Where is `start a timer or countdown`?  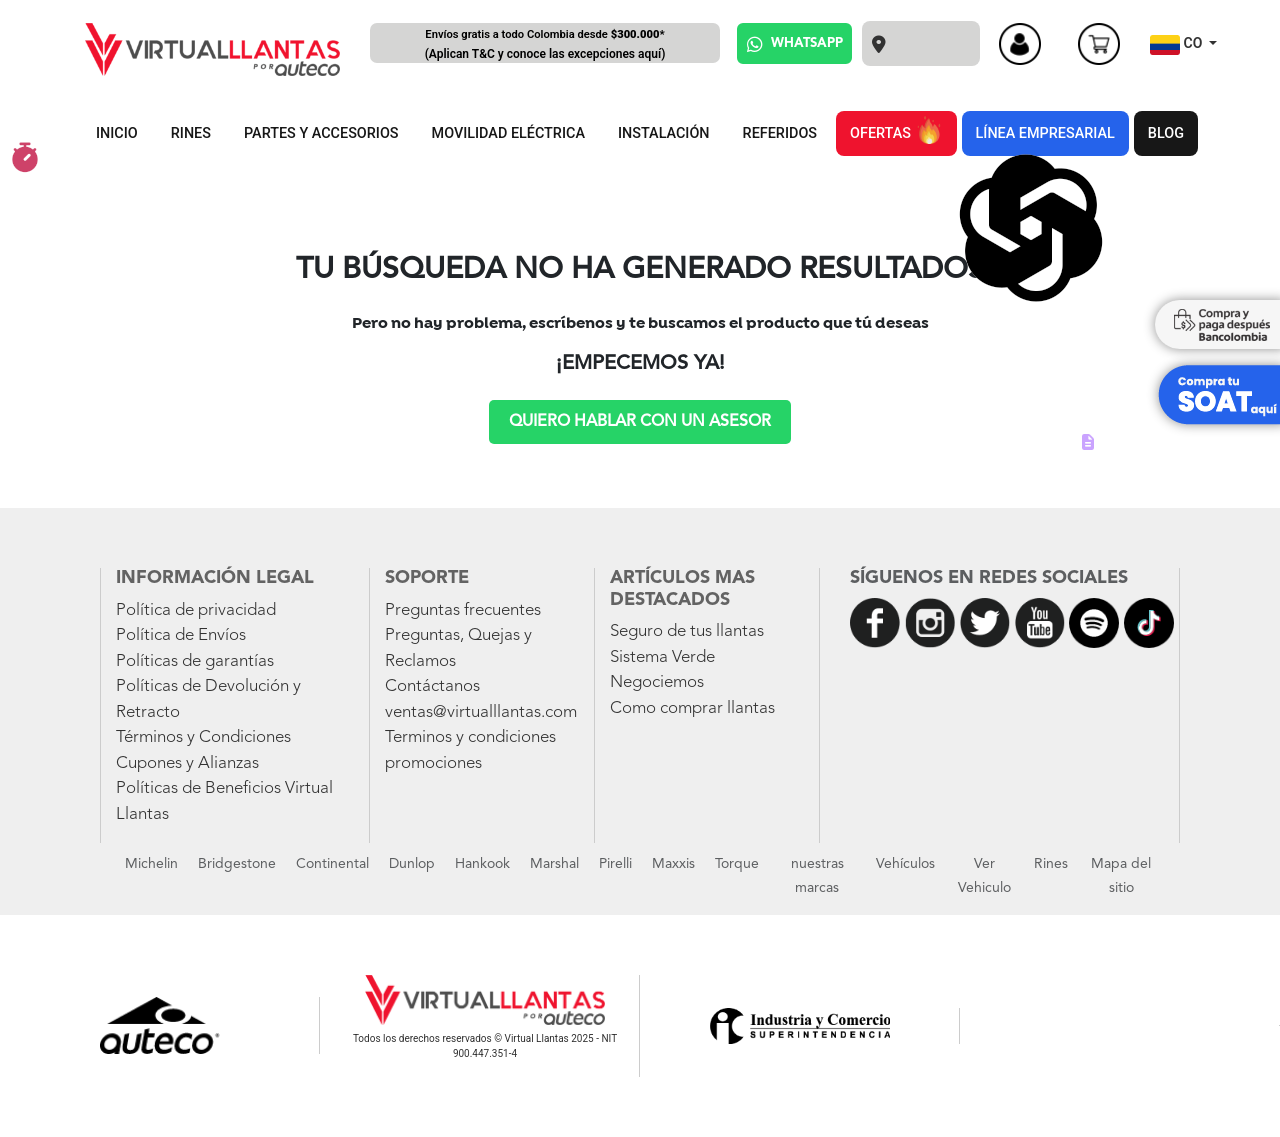
start a timer or countdown is located at coordinates (25, 158).